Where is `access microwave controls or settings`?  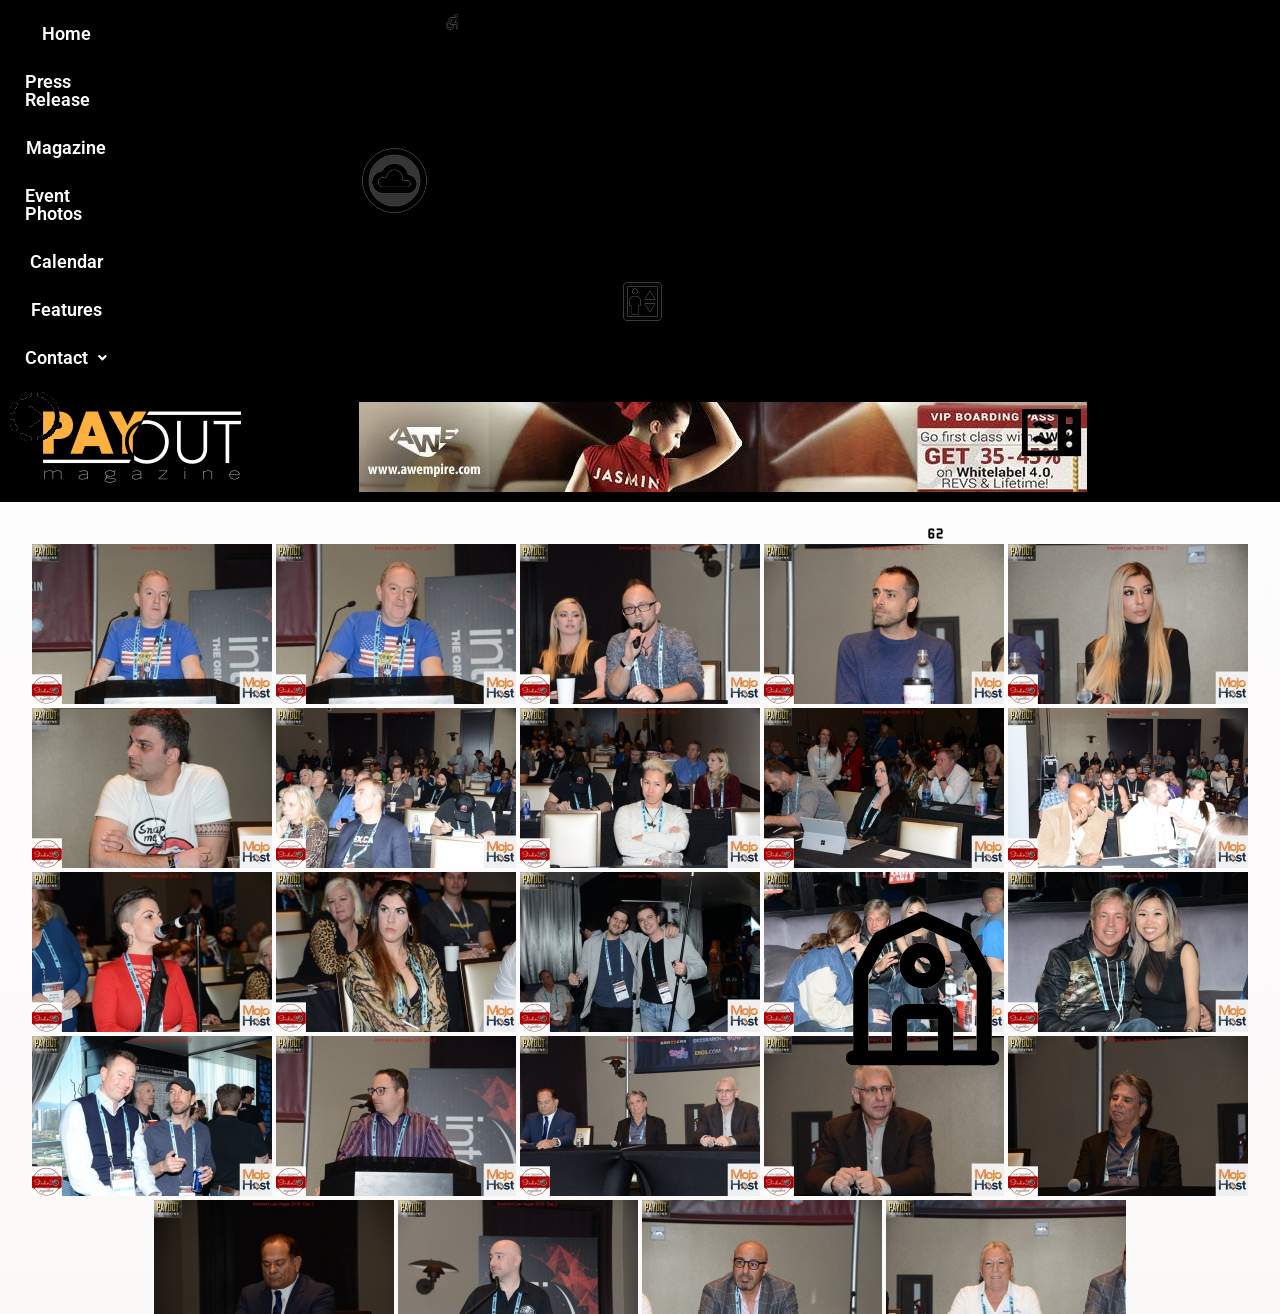 access microwave controls or settings is located at coordinates (1051, 432).